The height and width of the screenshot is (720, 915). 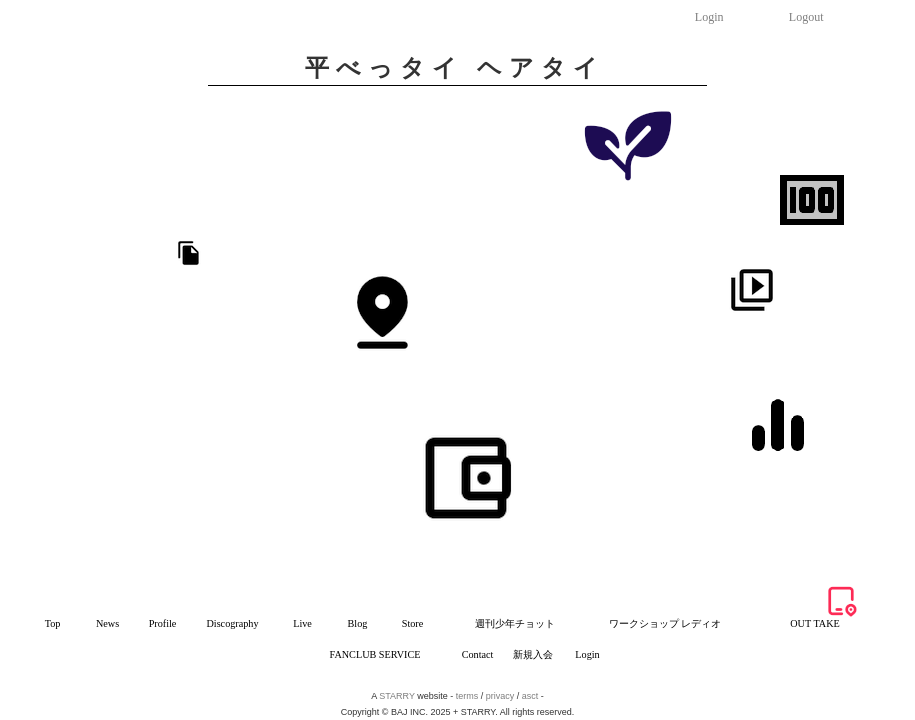 I want to click on adjust audio equalizer settings, so click(x=778, y=425).